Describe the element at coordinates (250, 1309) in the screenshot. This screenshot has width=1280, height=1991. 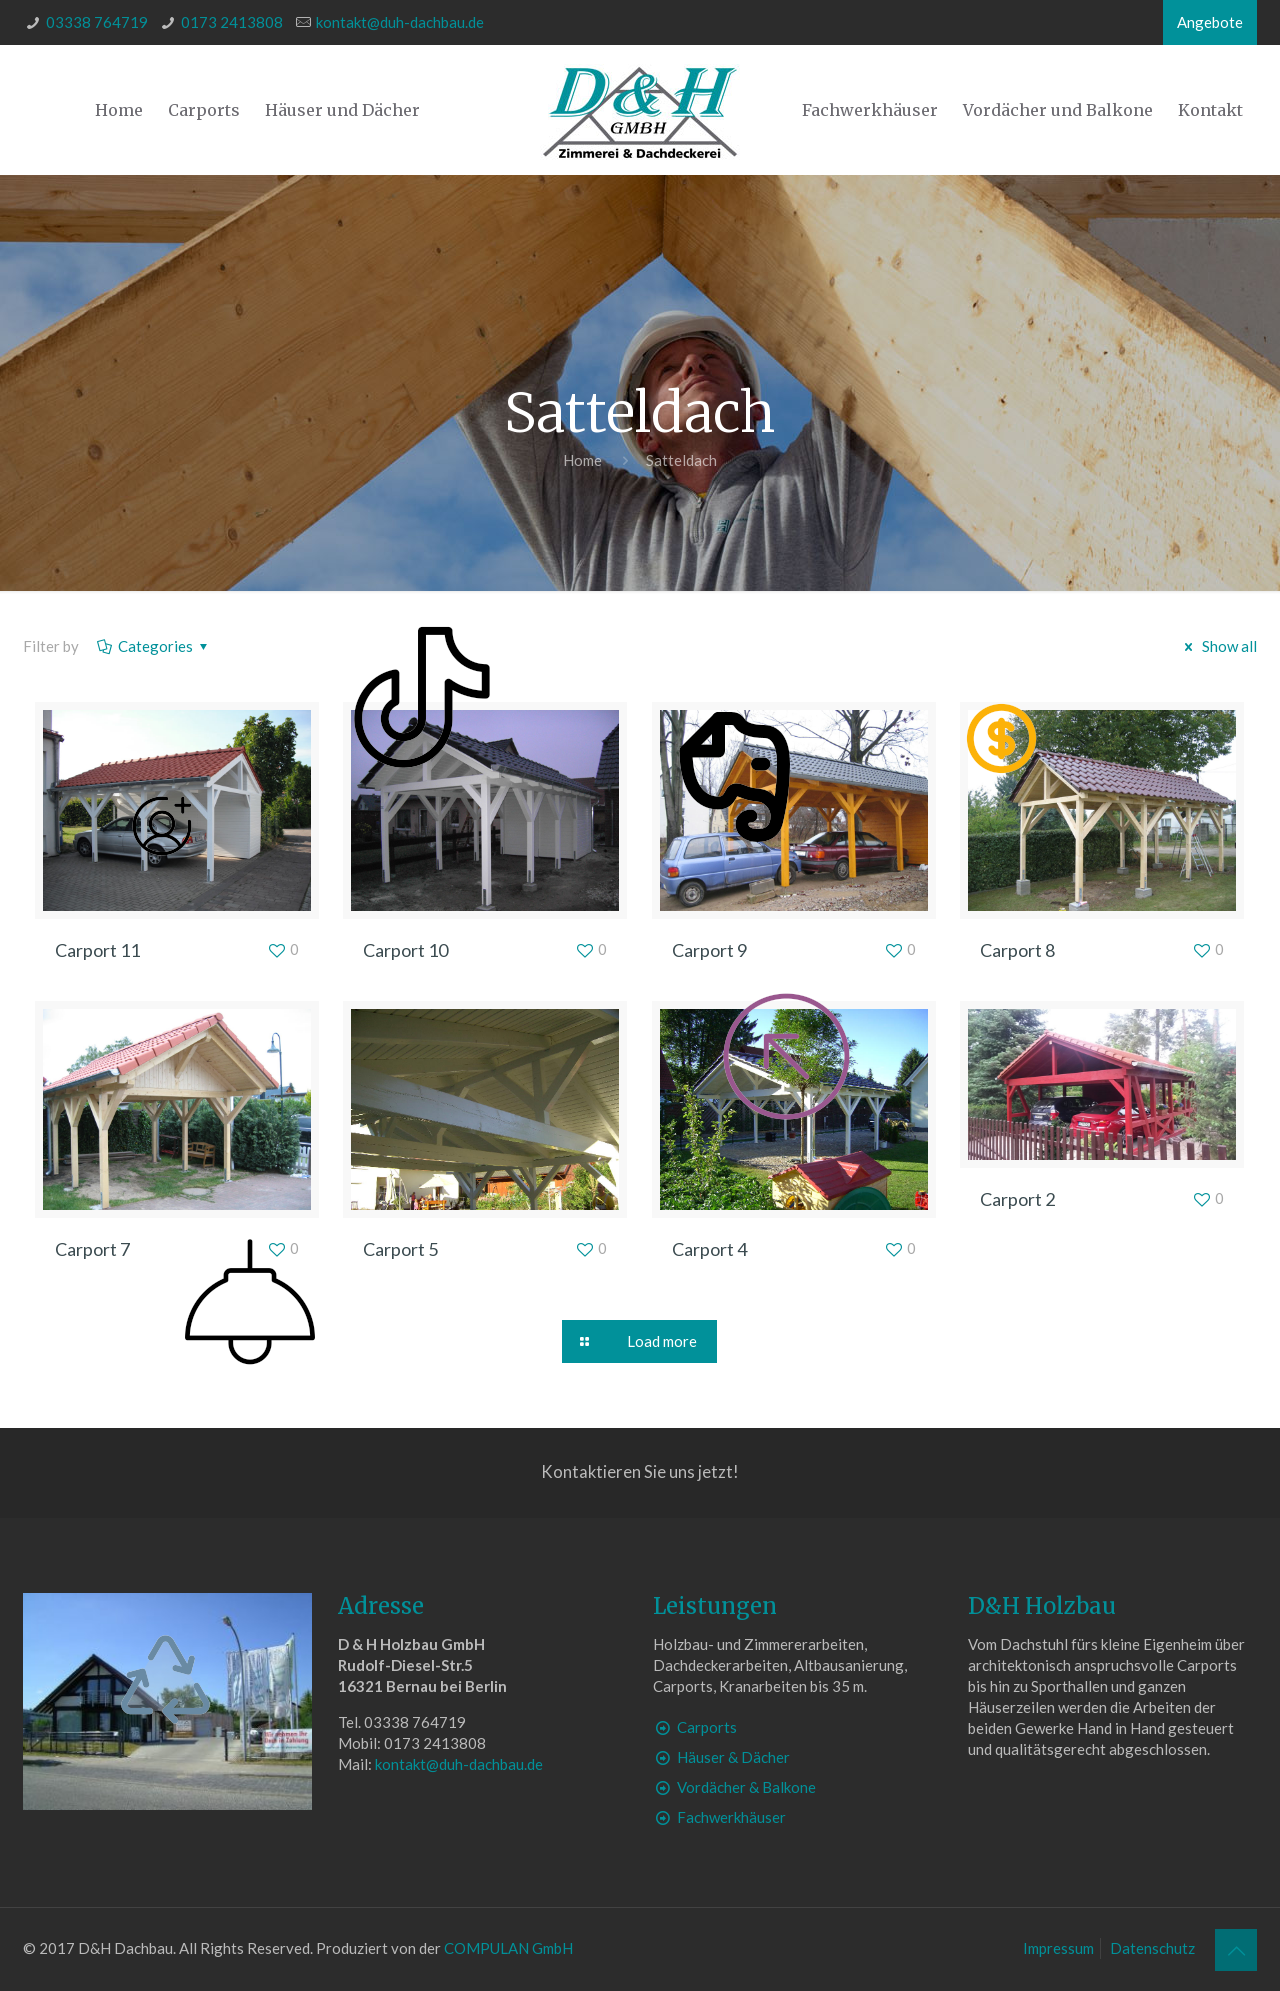
I see `toggle pendant light on/off` at that location.